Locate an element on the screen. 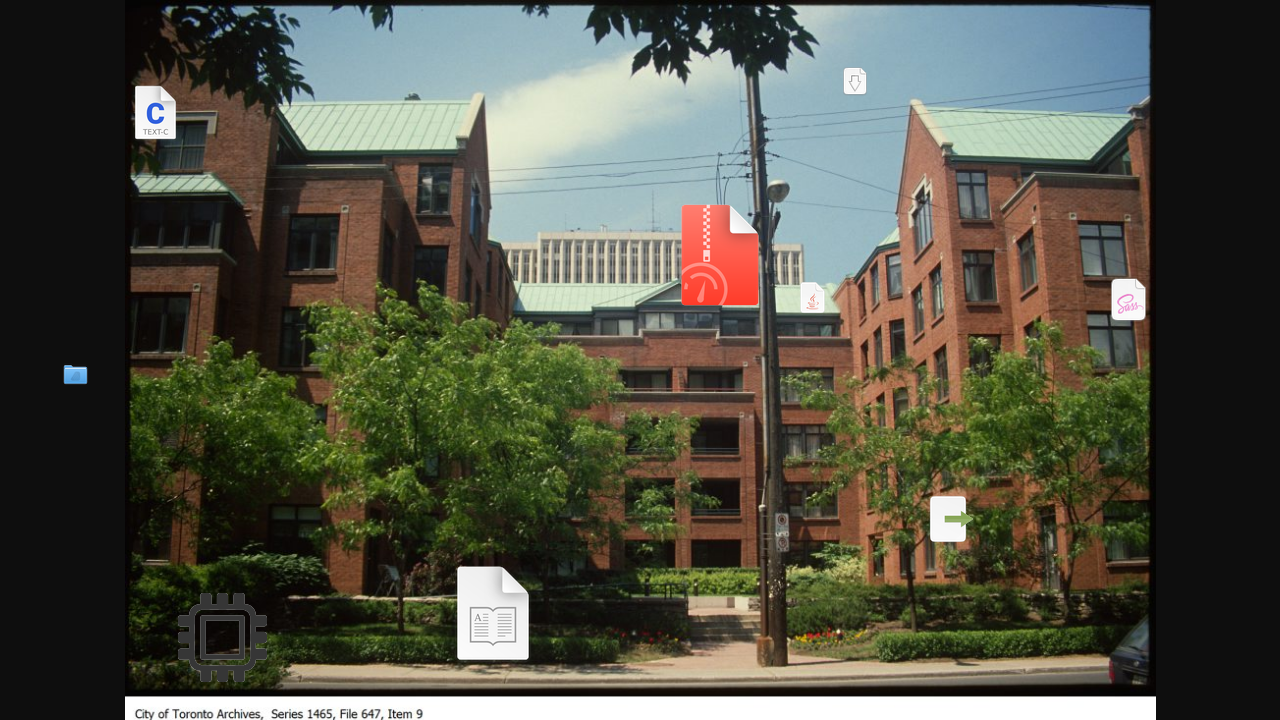  export document to another location is located at coordinates (948, 519).